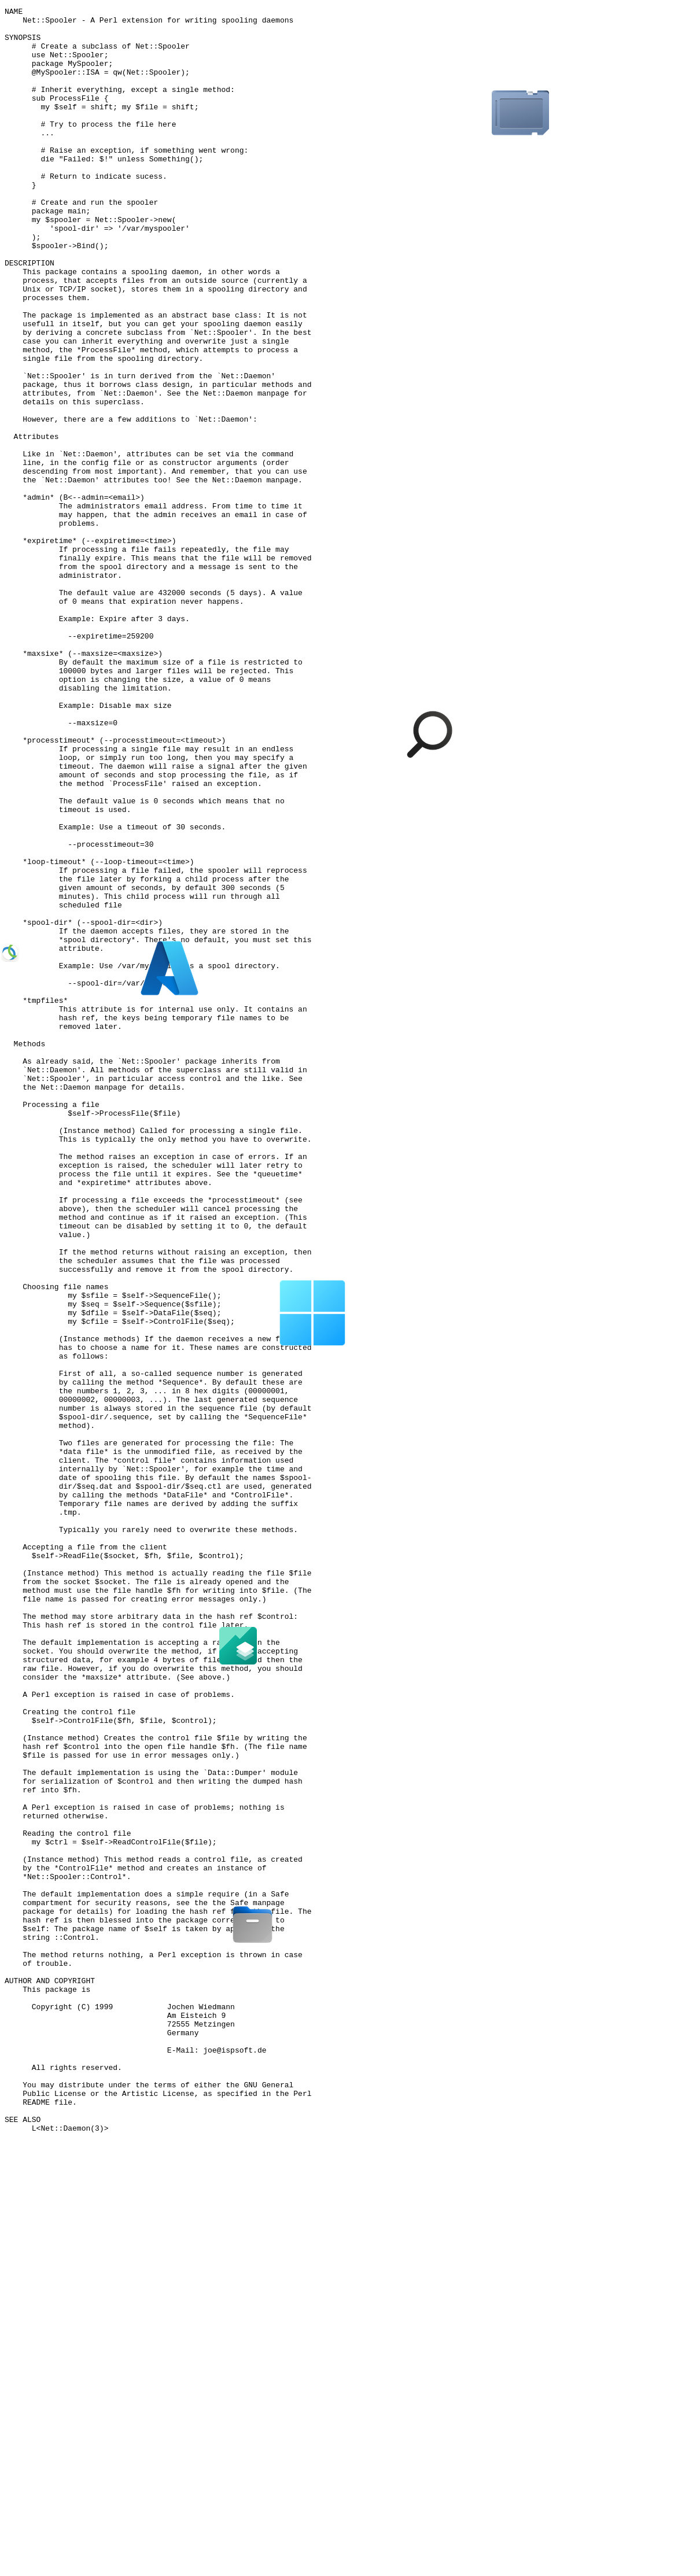  What do you see at coordinates (312, 1313) in the screenshot?
I see `open the windows start menu` at bounding box center [312, 1313].